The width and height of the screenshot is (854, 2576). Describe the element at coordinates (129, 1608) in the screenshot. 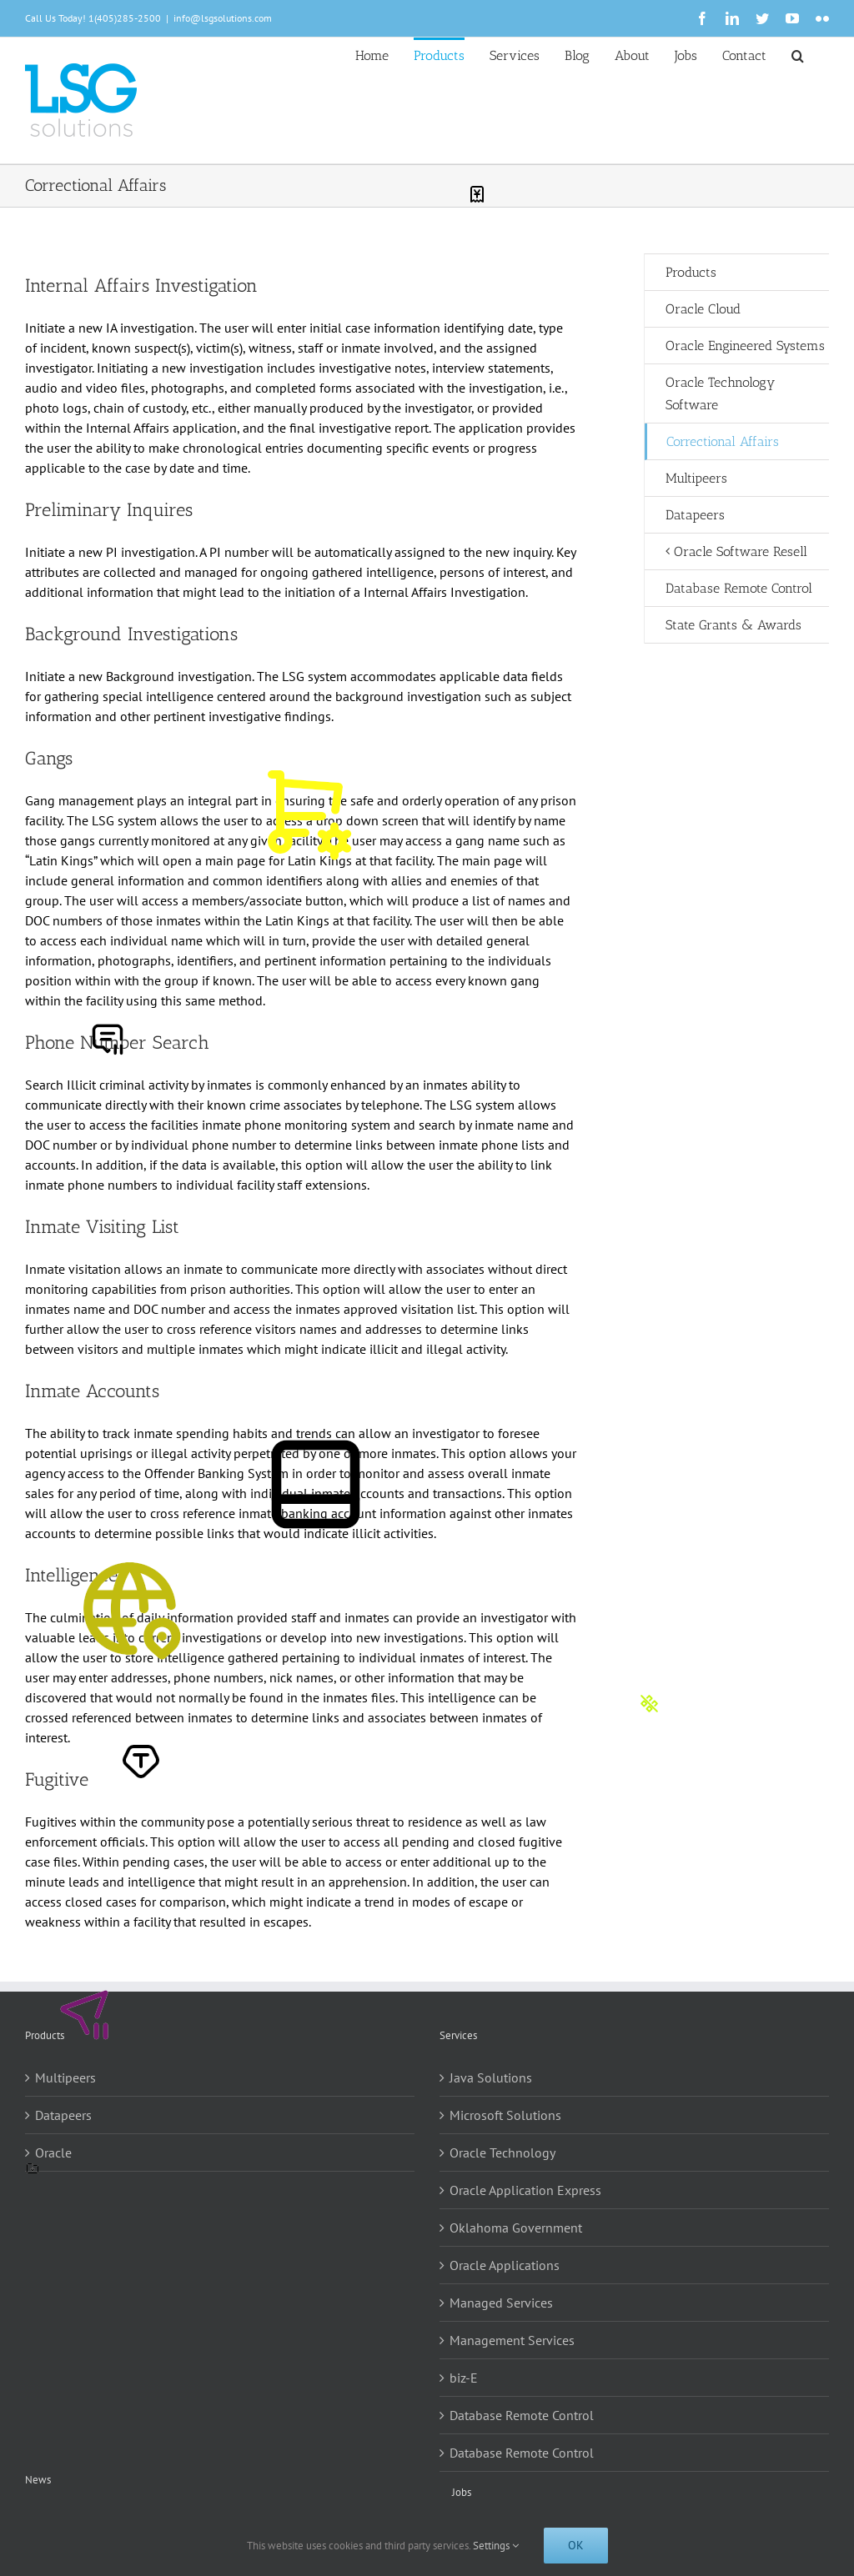

I see `view location on world map` at that location.